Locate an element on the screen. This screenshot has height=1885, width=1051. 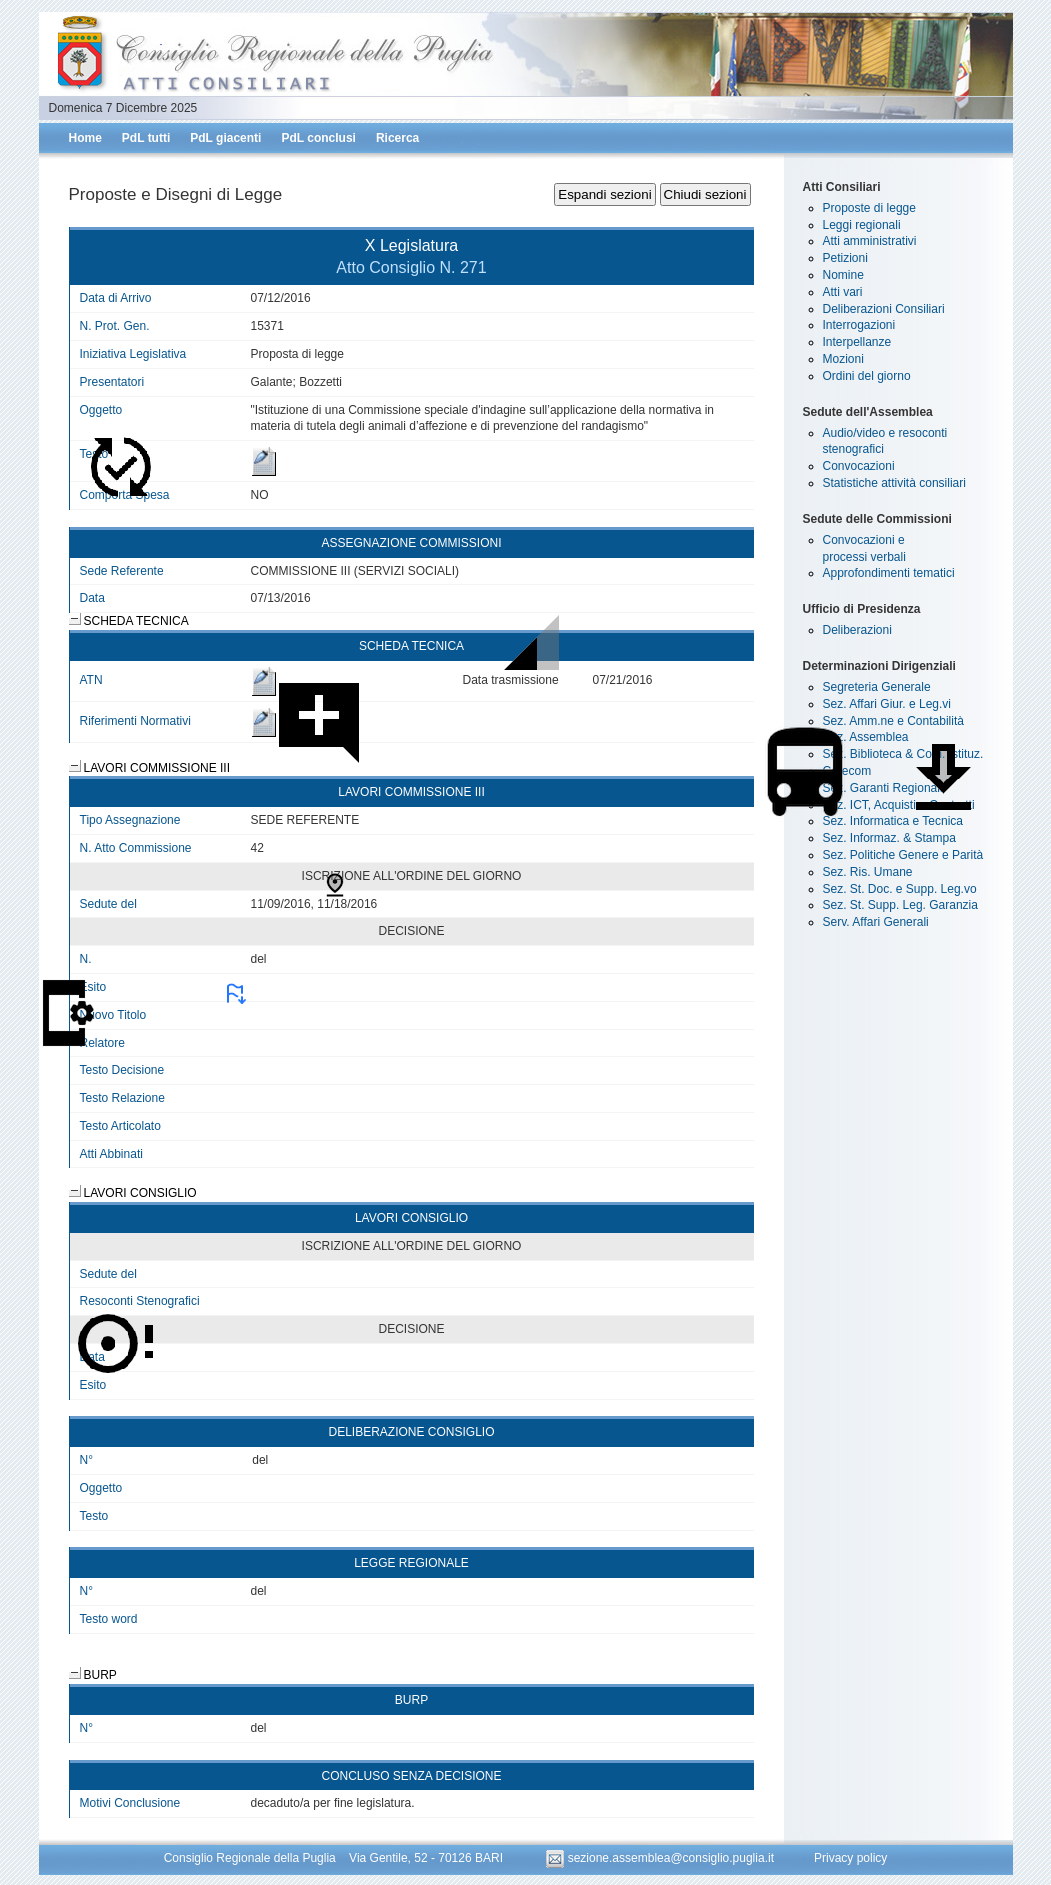
drop a pin on the map is located at coordinates (335, 885).